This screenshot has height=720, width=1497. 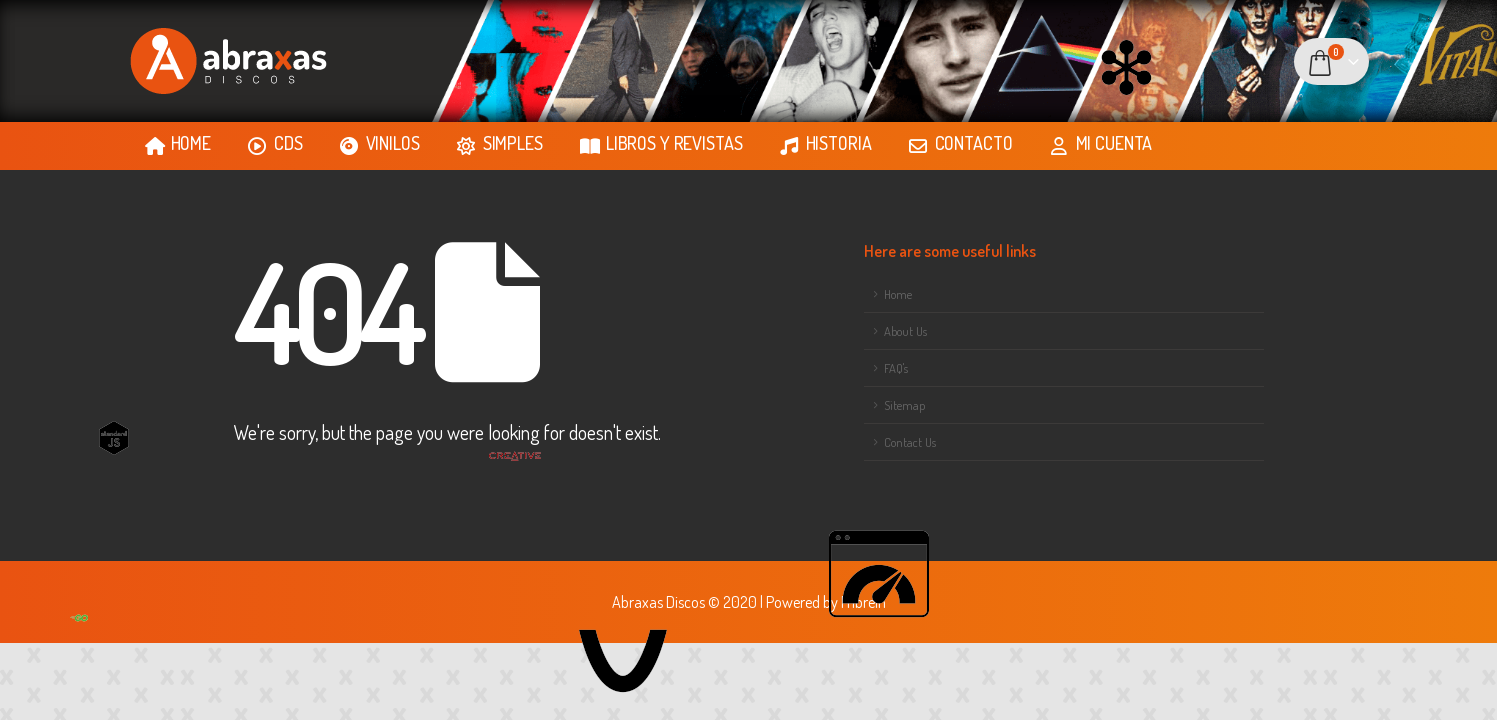 What do you see at coordinates (879, 574) in the screenshot?
I see `open Google PageSpeed Insights` at bounding box center [879, 574].